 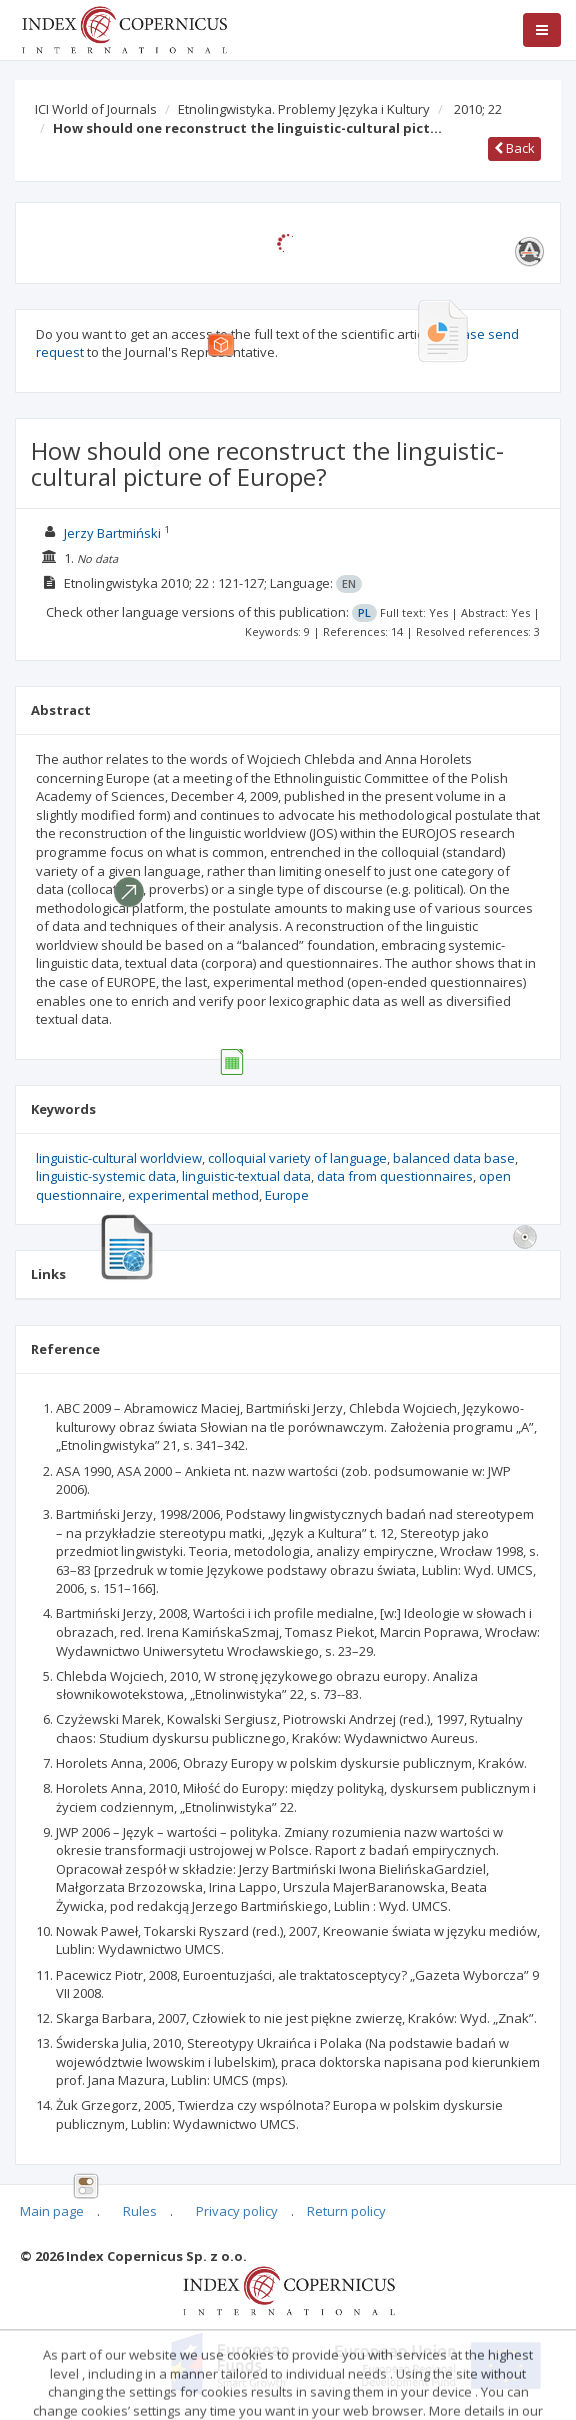 I want to click on open the software update manager, so click(x=529, y=251).